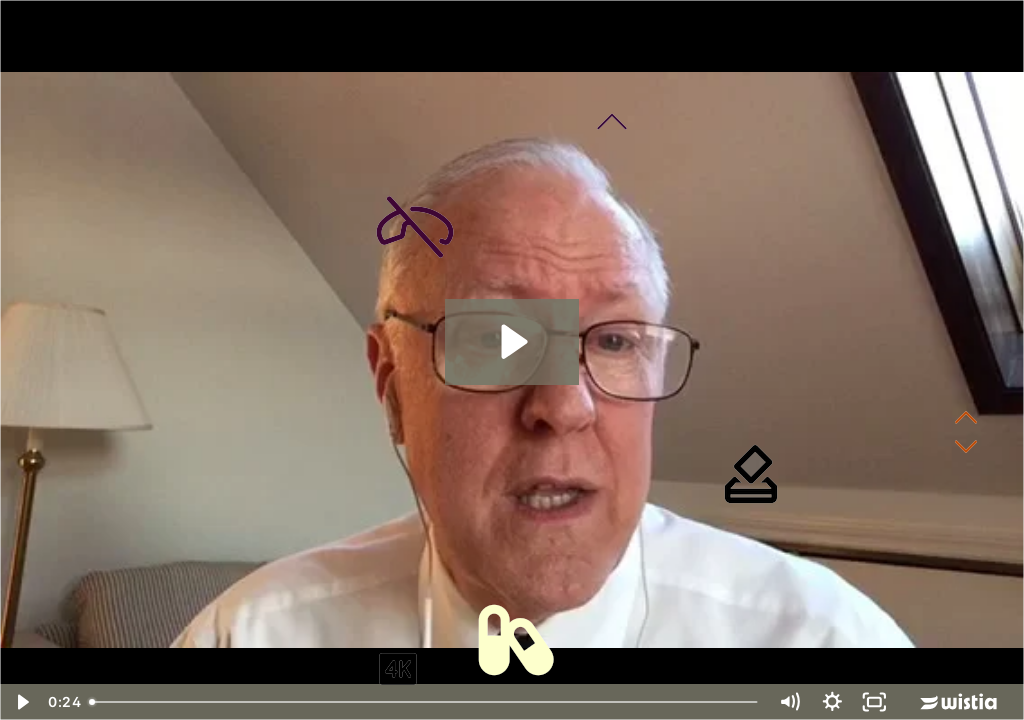 The width and height of the screenshot is (1024, 720). What do you see at coordinates (612, 123) in the screenshot?
I see `collapse an expanded section` at bounding box center [612, 123].